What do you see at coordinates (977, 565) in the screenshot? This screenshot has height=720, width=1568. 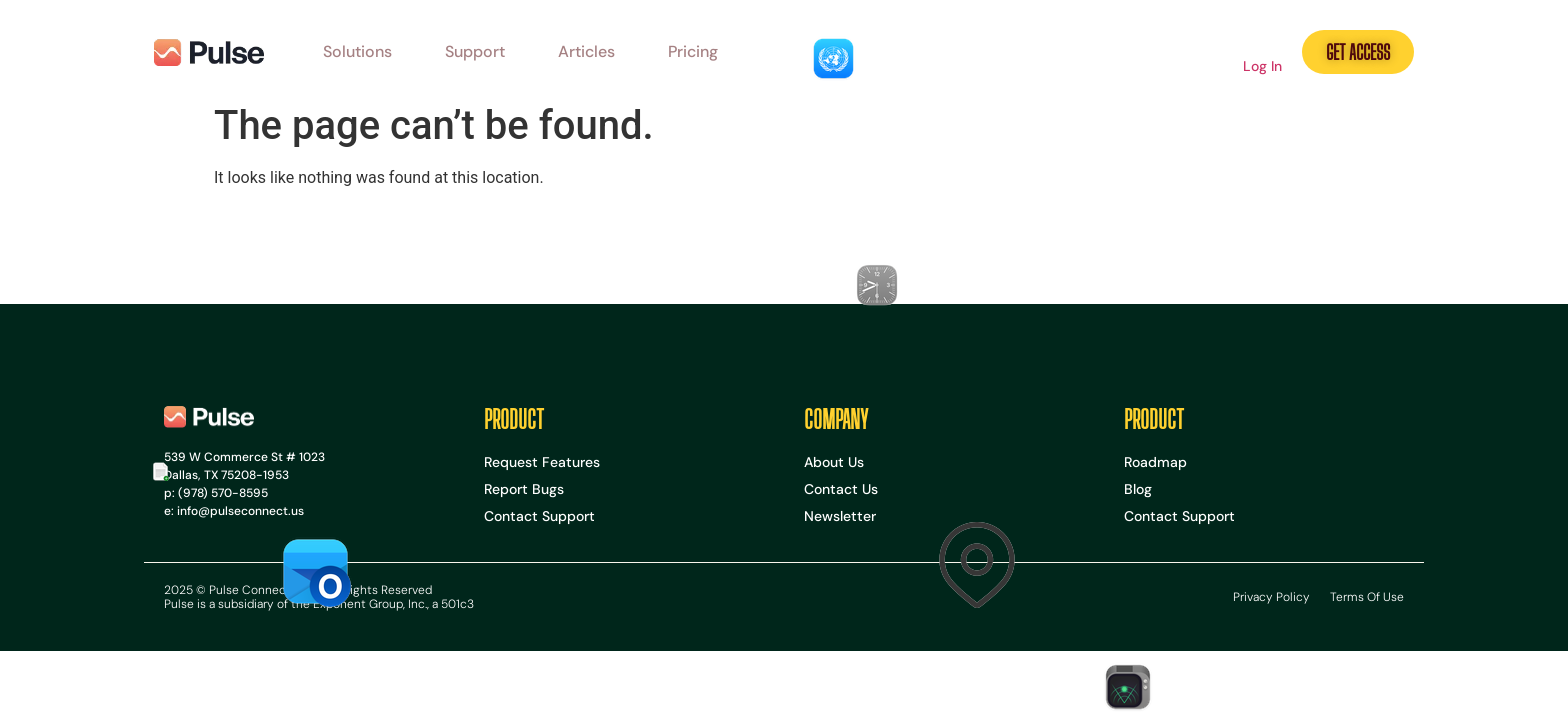 I see `access location settings` at bounding box center [977, 565].